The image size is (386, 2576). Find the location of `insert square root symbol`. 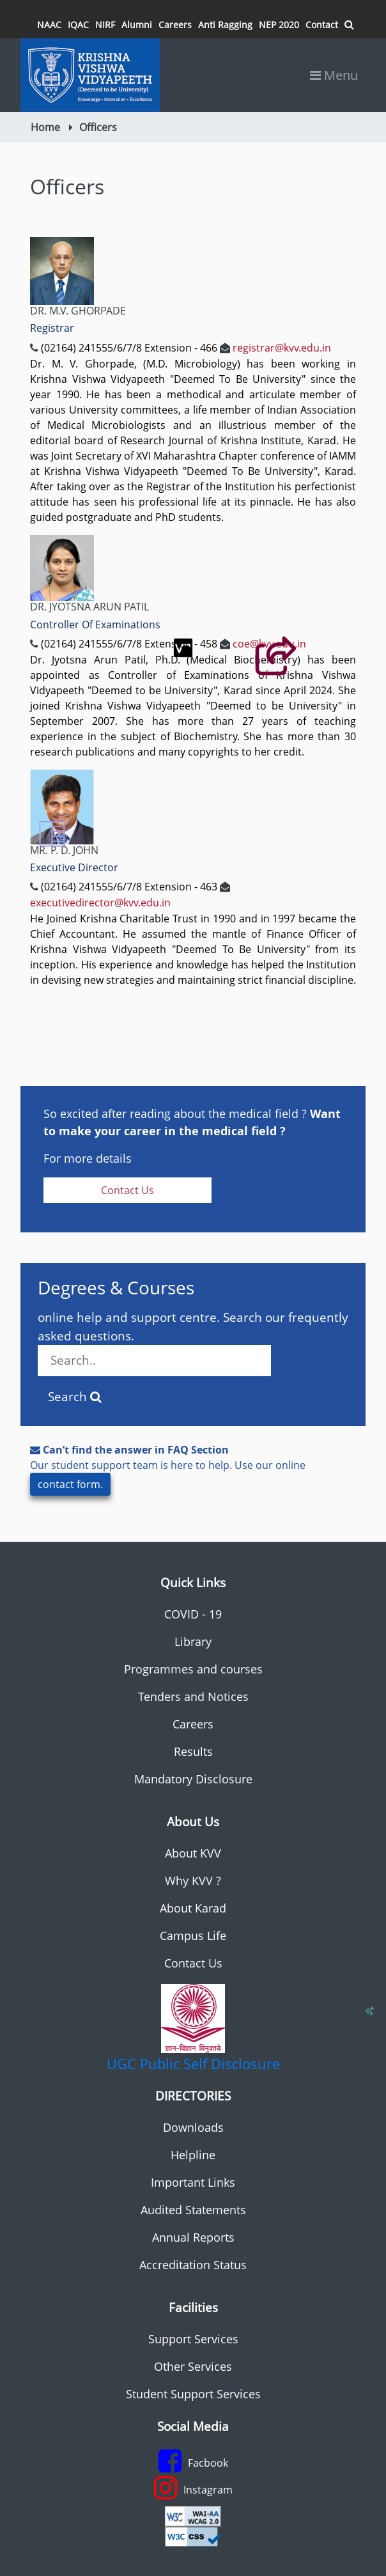

insert square root symbol is located at coordinates (183, 648).